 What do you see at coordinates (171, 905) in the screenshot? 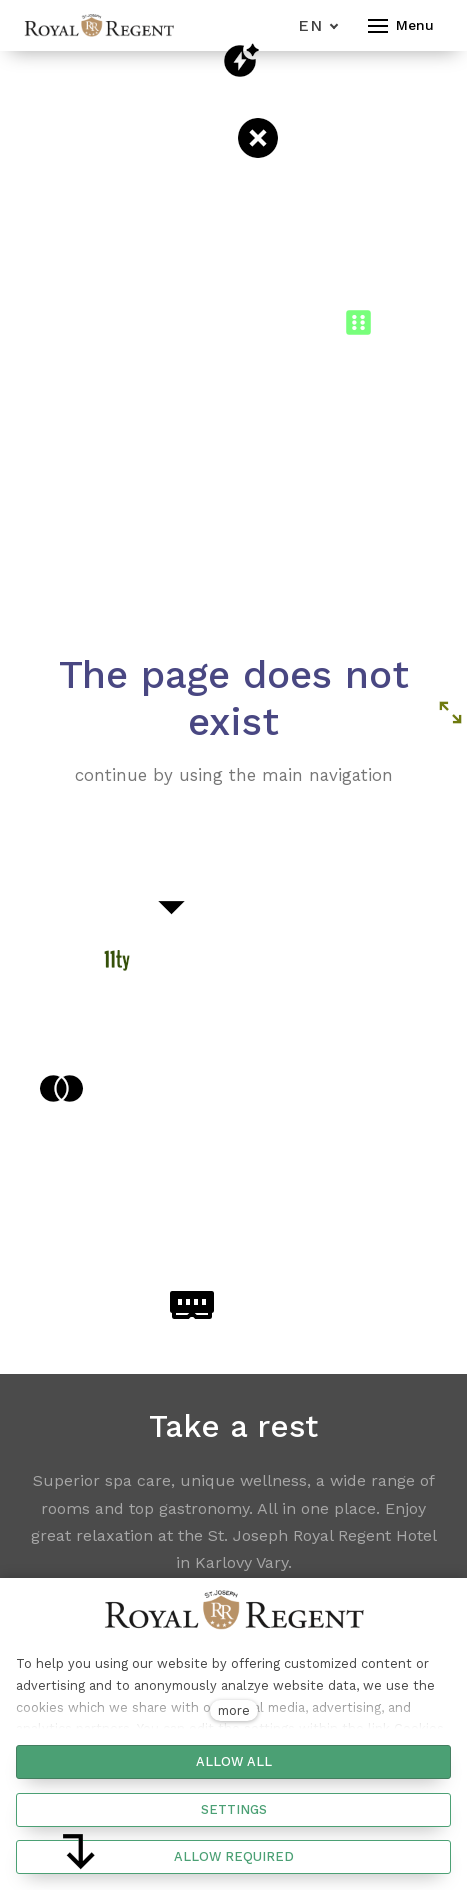
I see `expand dropdown menu` at bounding box center [171, 905].